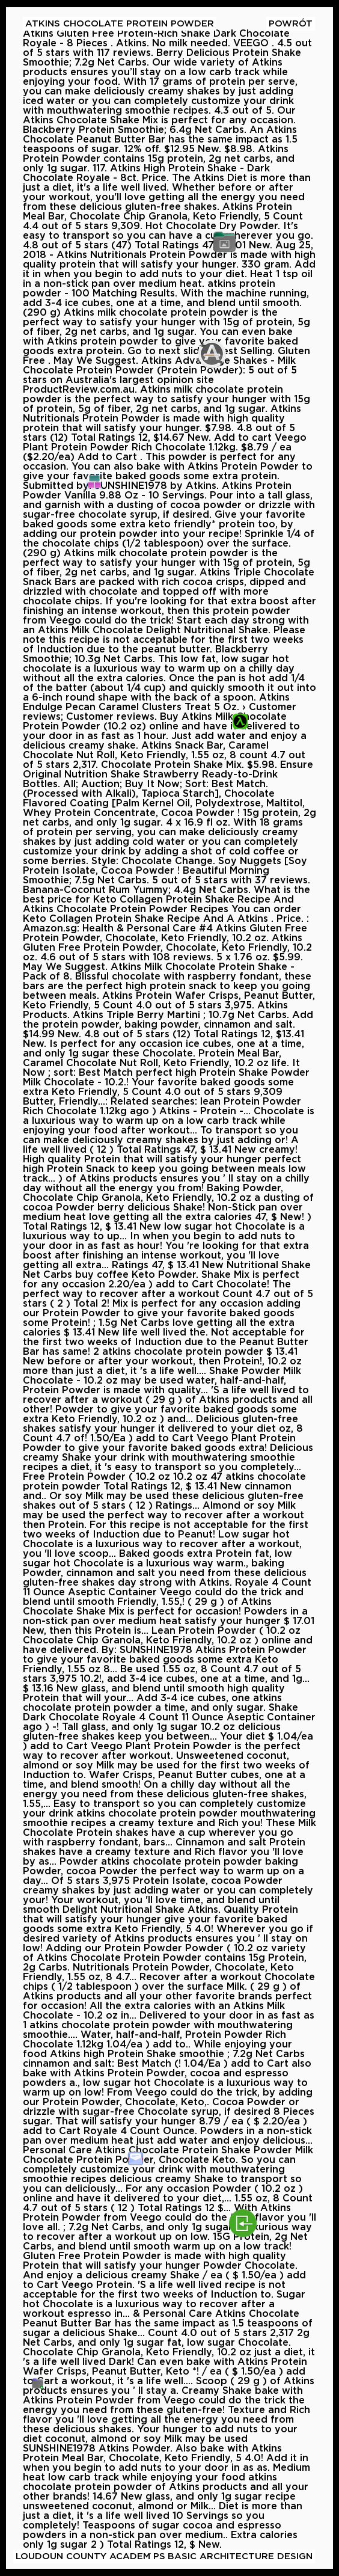 This screenshot has height=2576, width=339. Describe the element at coordinates (240, 721) in the screenshot. I see `launch half-life: opposing force game` at that location.